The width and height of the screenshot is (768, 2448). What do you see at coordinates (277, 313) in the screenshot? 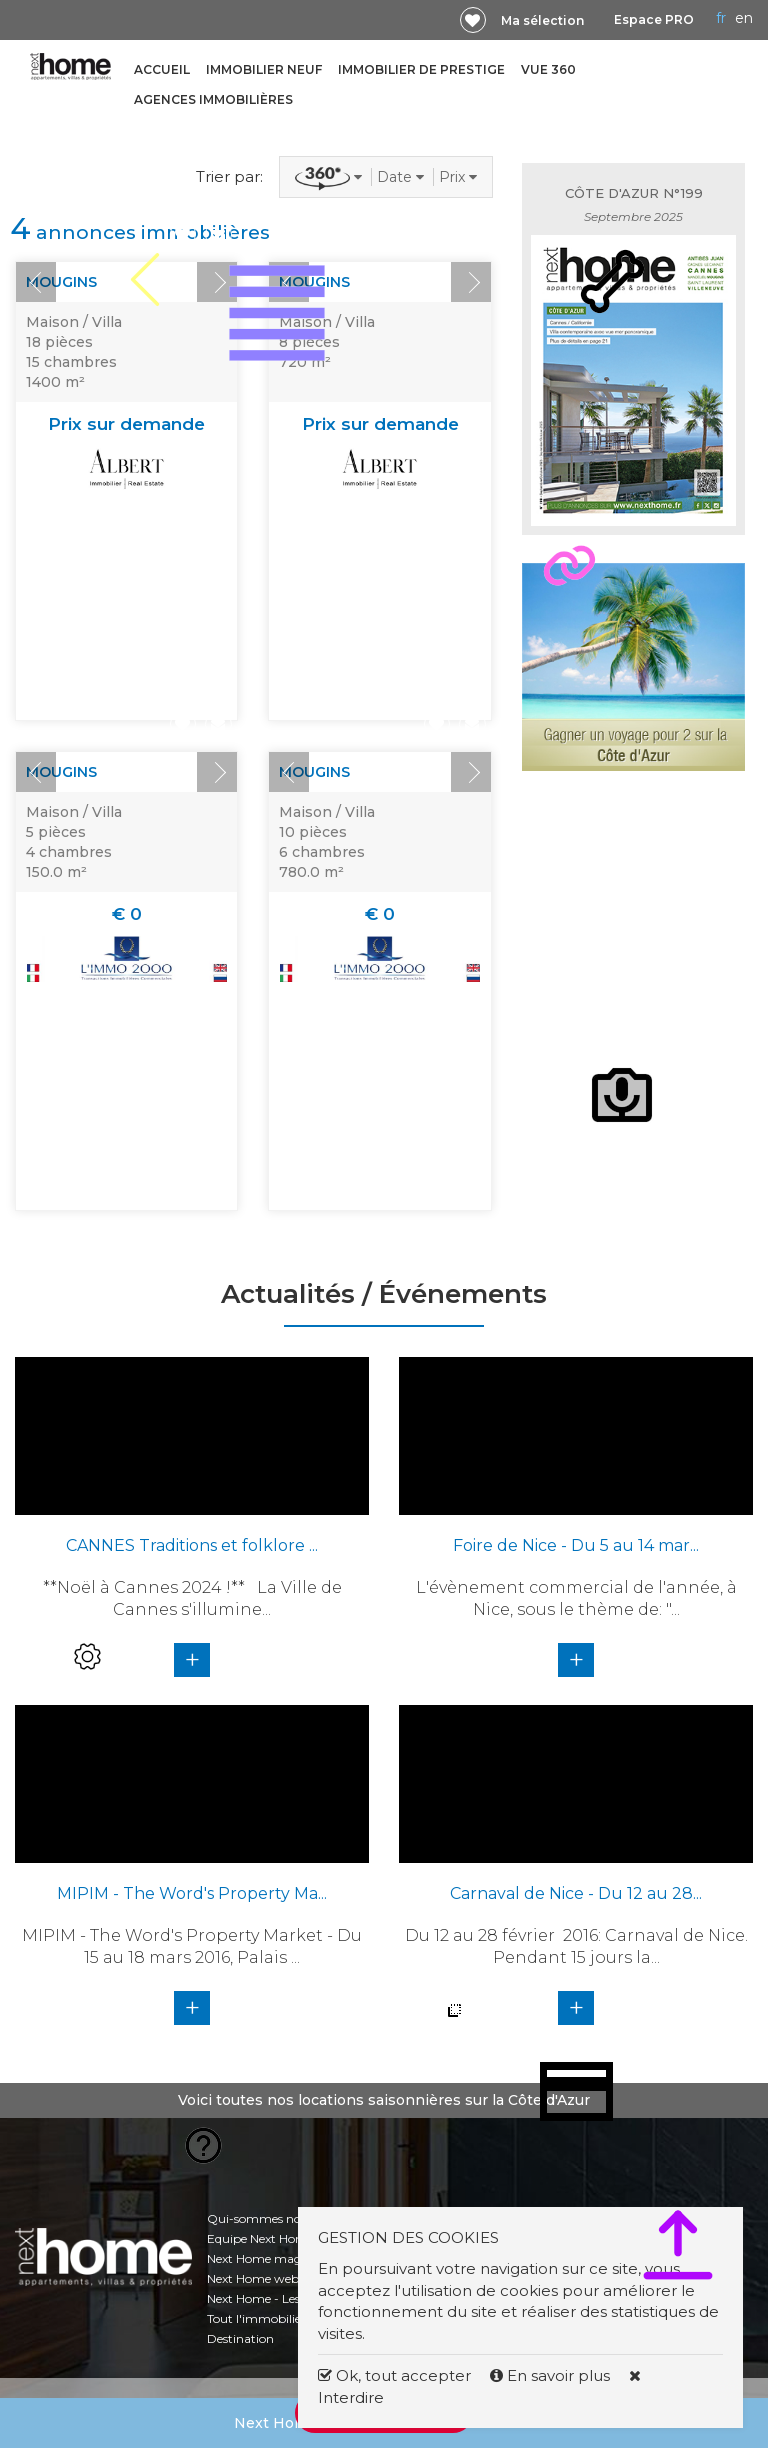
I see `justify text alignment` at bounding box center [277, 313].